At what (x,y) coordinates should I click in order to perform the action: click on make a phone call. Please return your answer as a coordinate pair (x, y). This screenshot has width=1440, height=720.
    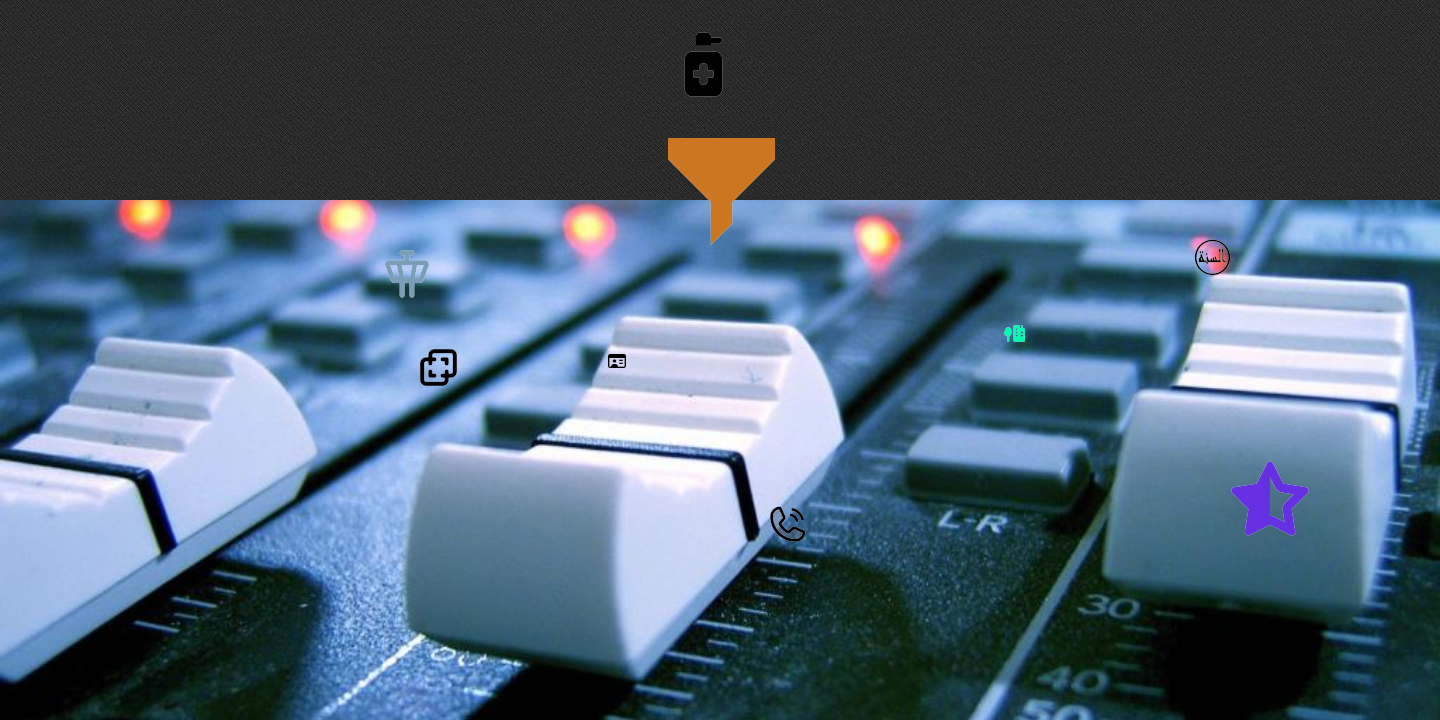
    Looking at the image, I should click on (788, 523).